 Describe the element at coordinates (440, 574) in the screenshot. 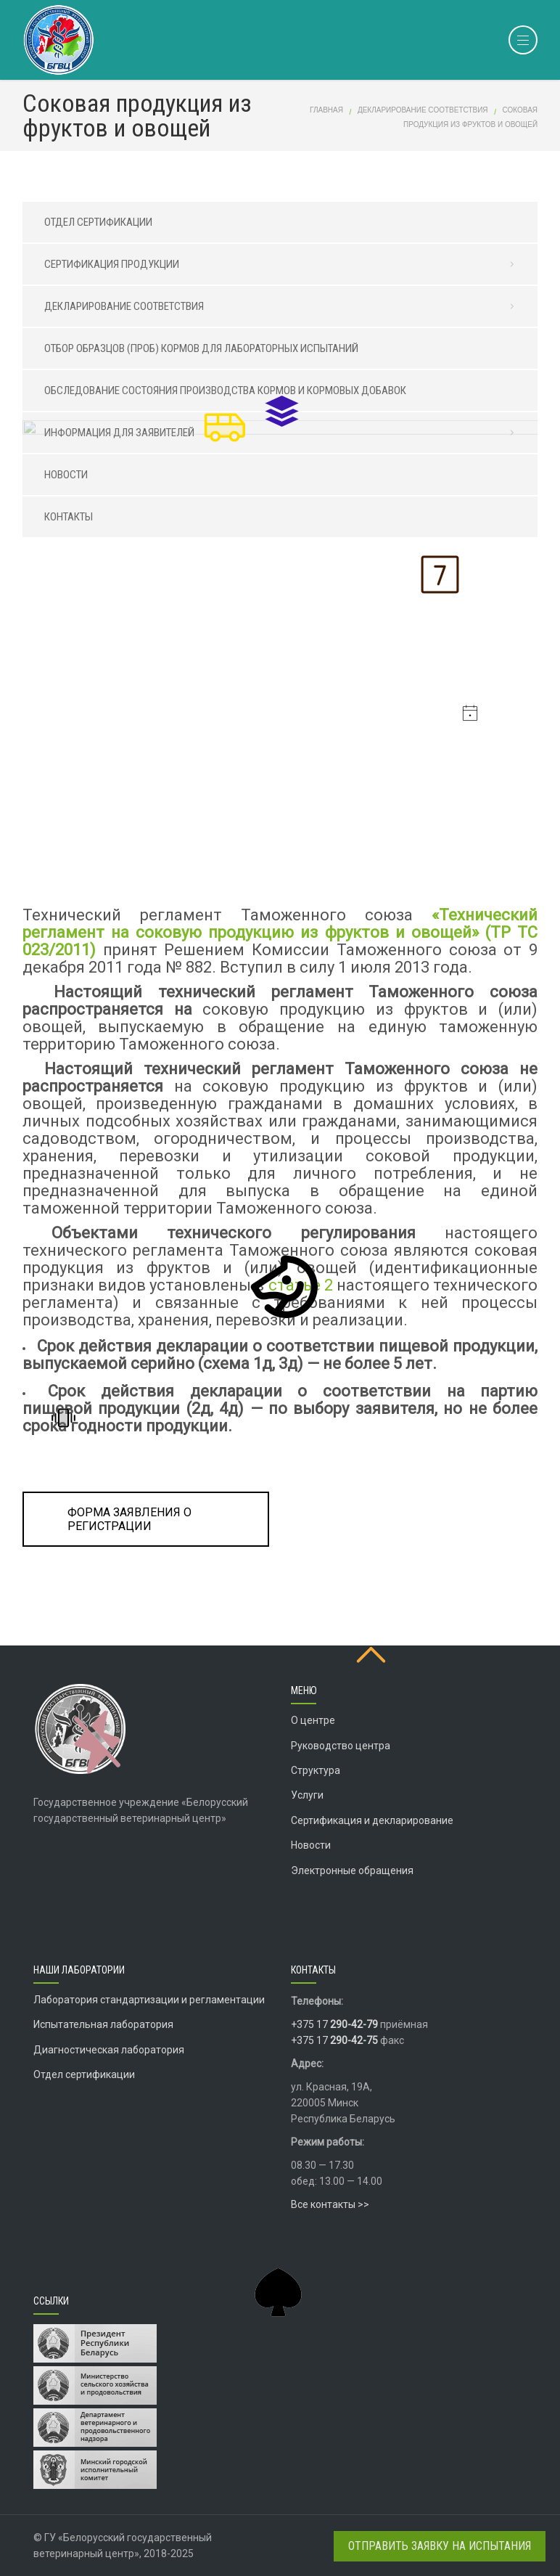

I see `indicates item number seven in a list or sequence` at that location.